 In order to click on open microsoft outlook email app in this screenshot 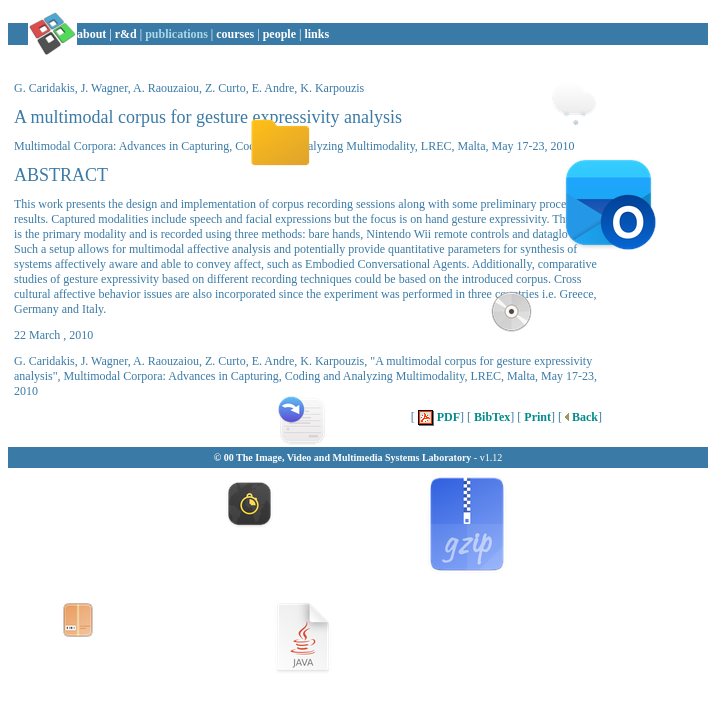, I will do `click(608, 202)`.